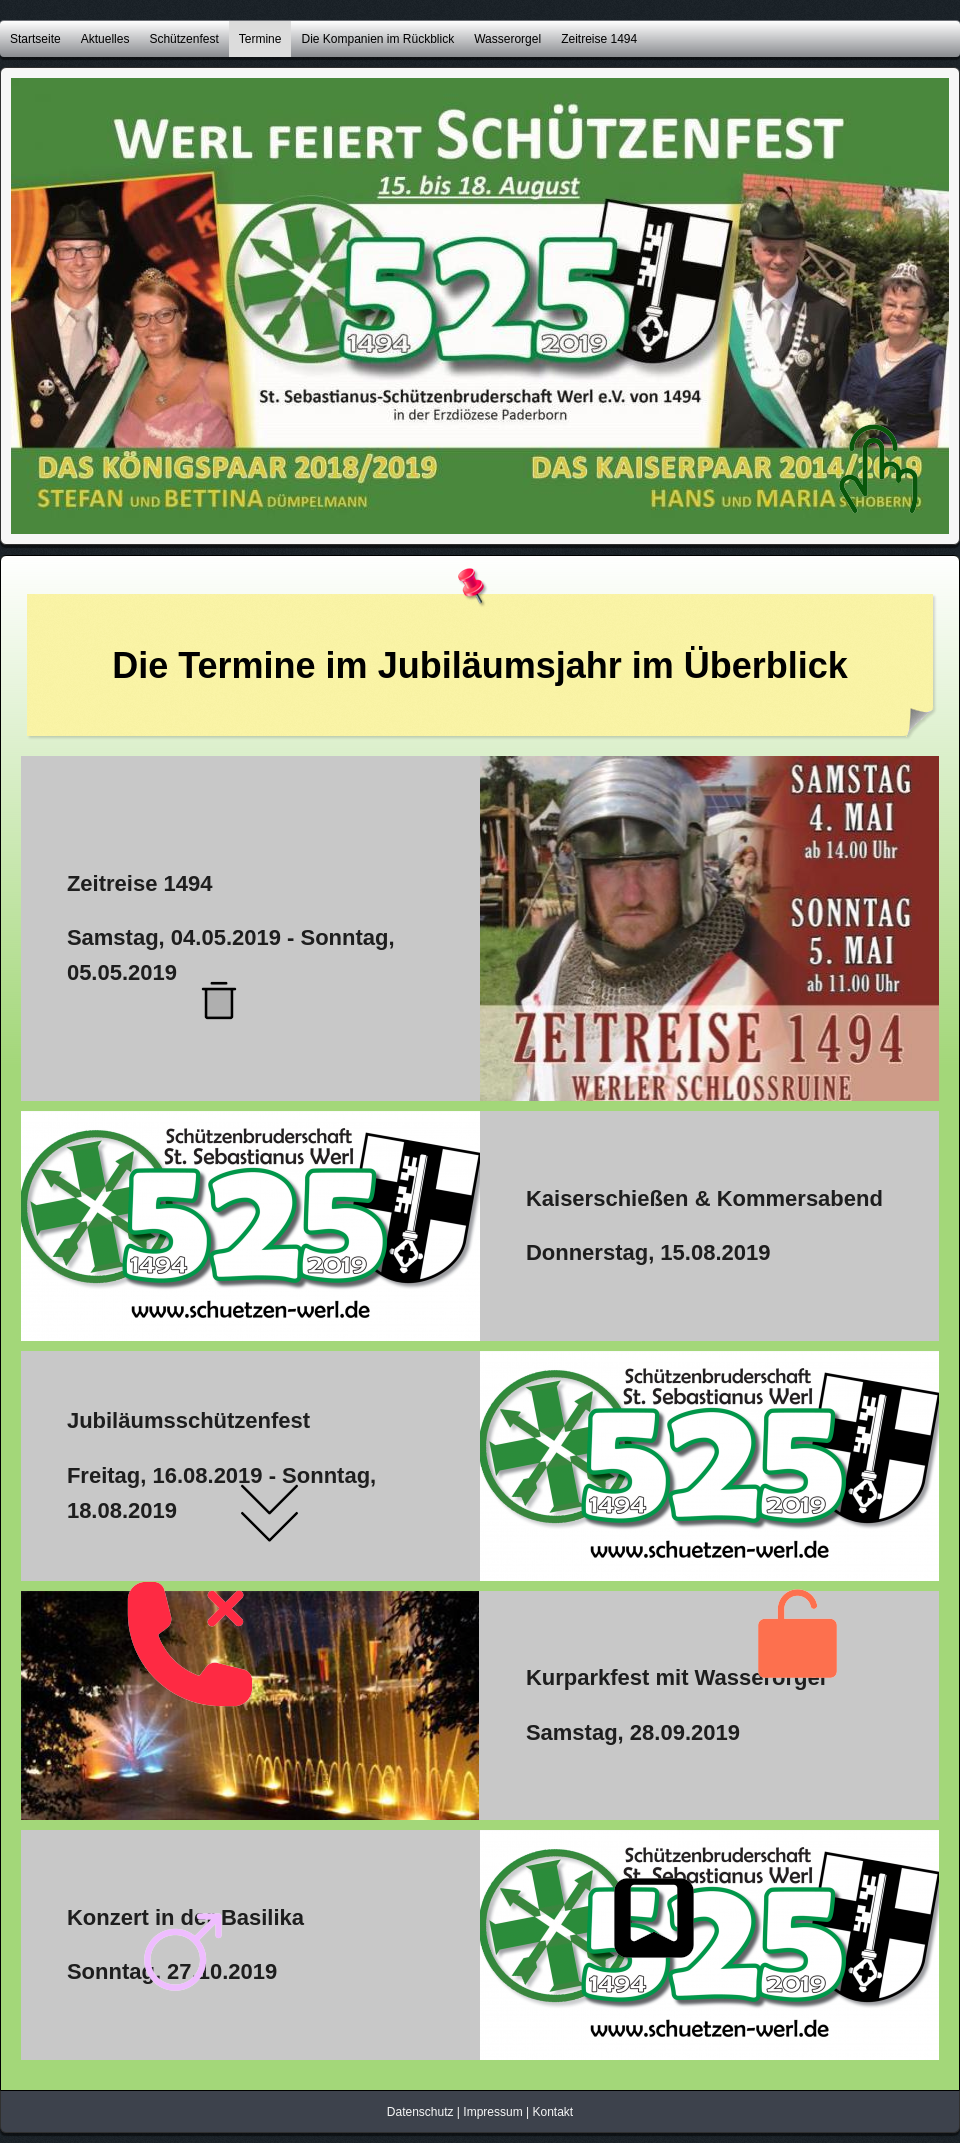 This screenshot has width=960, height=2143. What do you see at coordinates (878, 470) in the screenshot?
I see `tap to interact with this element` at bounding box center [878, 470].